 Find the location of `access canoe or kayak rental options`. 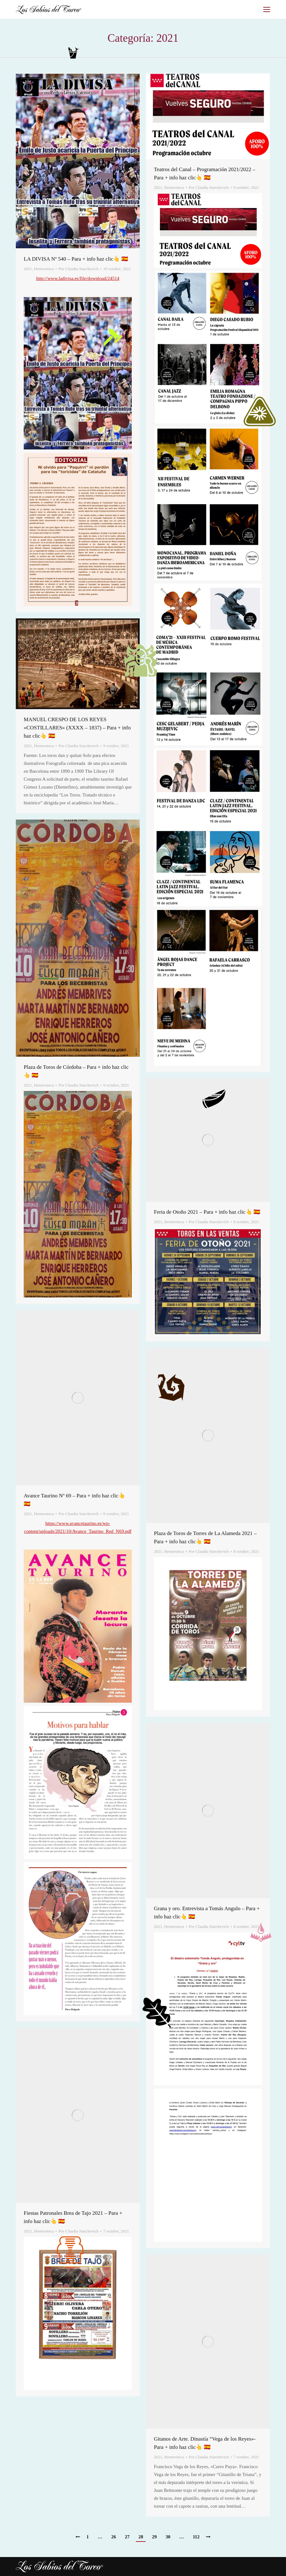

access canoe or kayak rental options is located at coordinates (214, 1099).